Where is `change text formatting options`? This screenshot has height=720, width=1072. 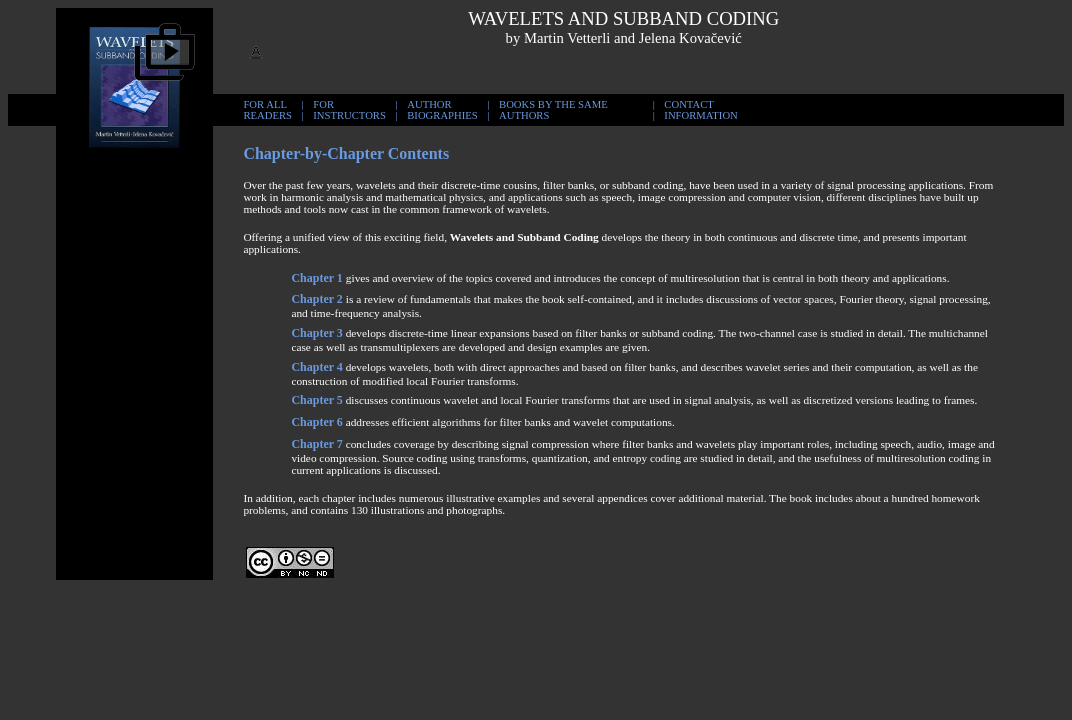 change text formatting options is located at coordinates (256, 53).